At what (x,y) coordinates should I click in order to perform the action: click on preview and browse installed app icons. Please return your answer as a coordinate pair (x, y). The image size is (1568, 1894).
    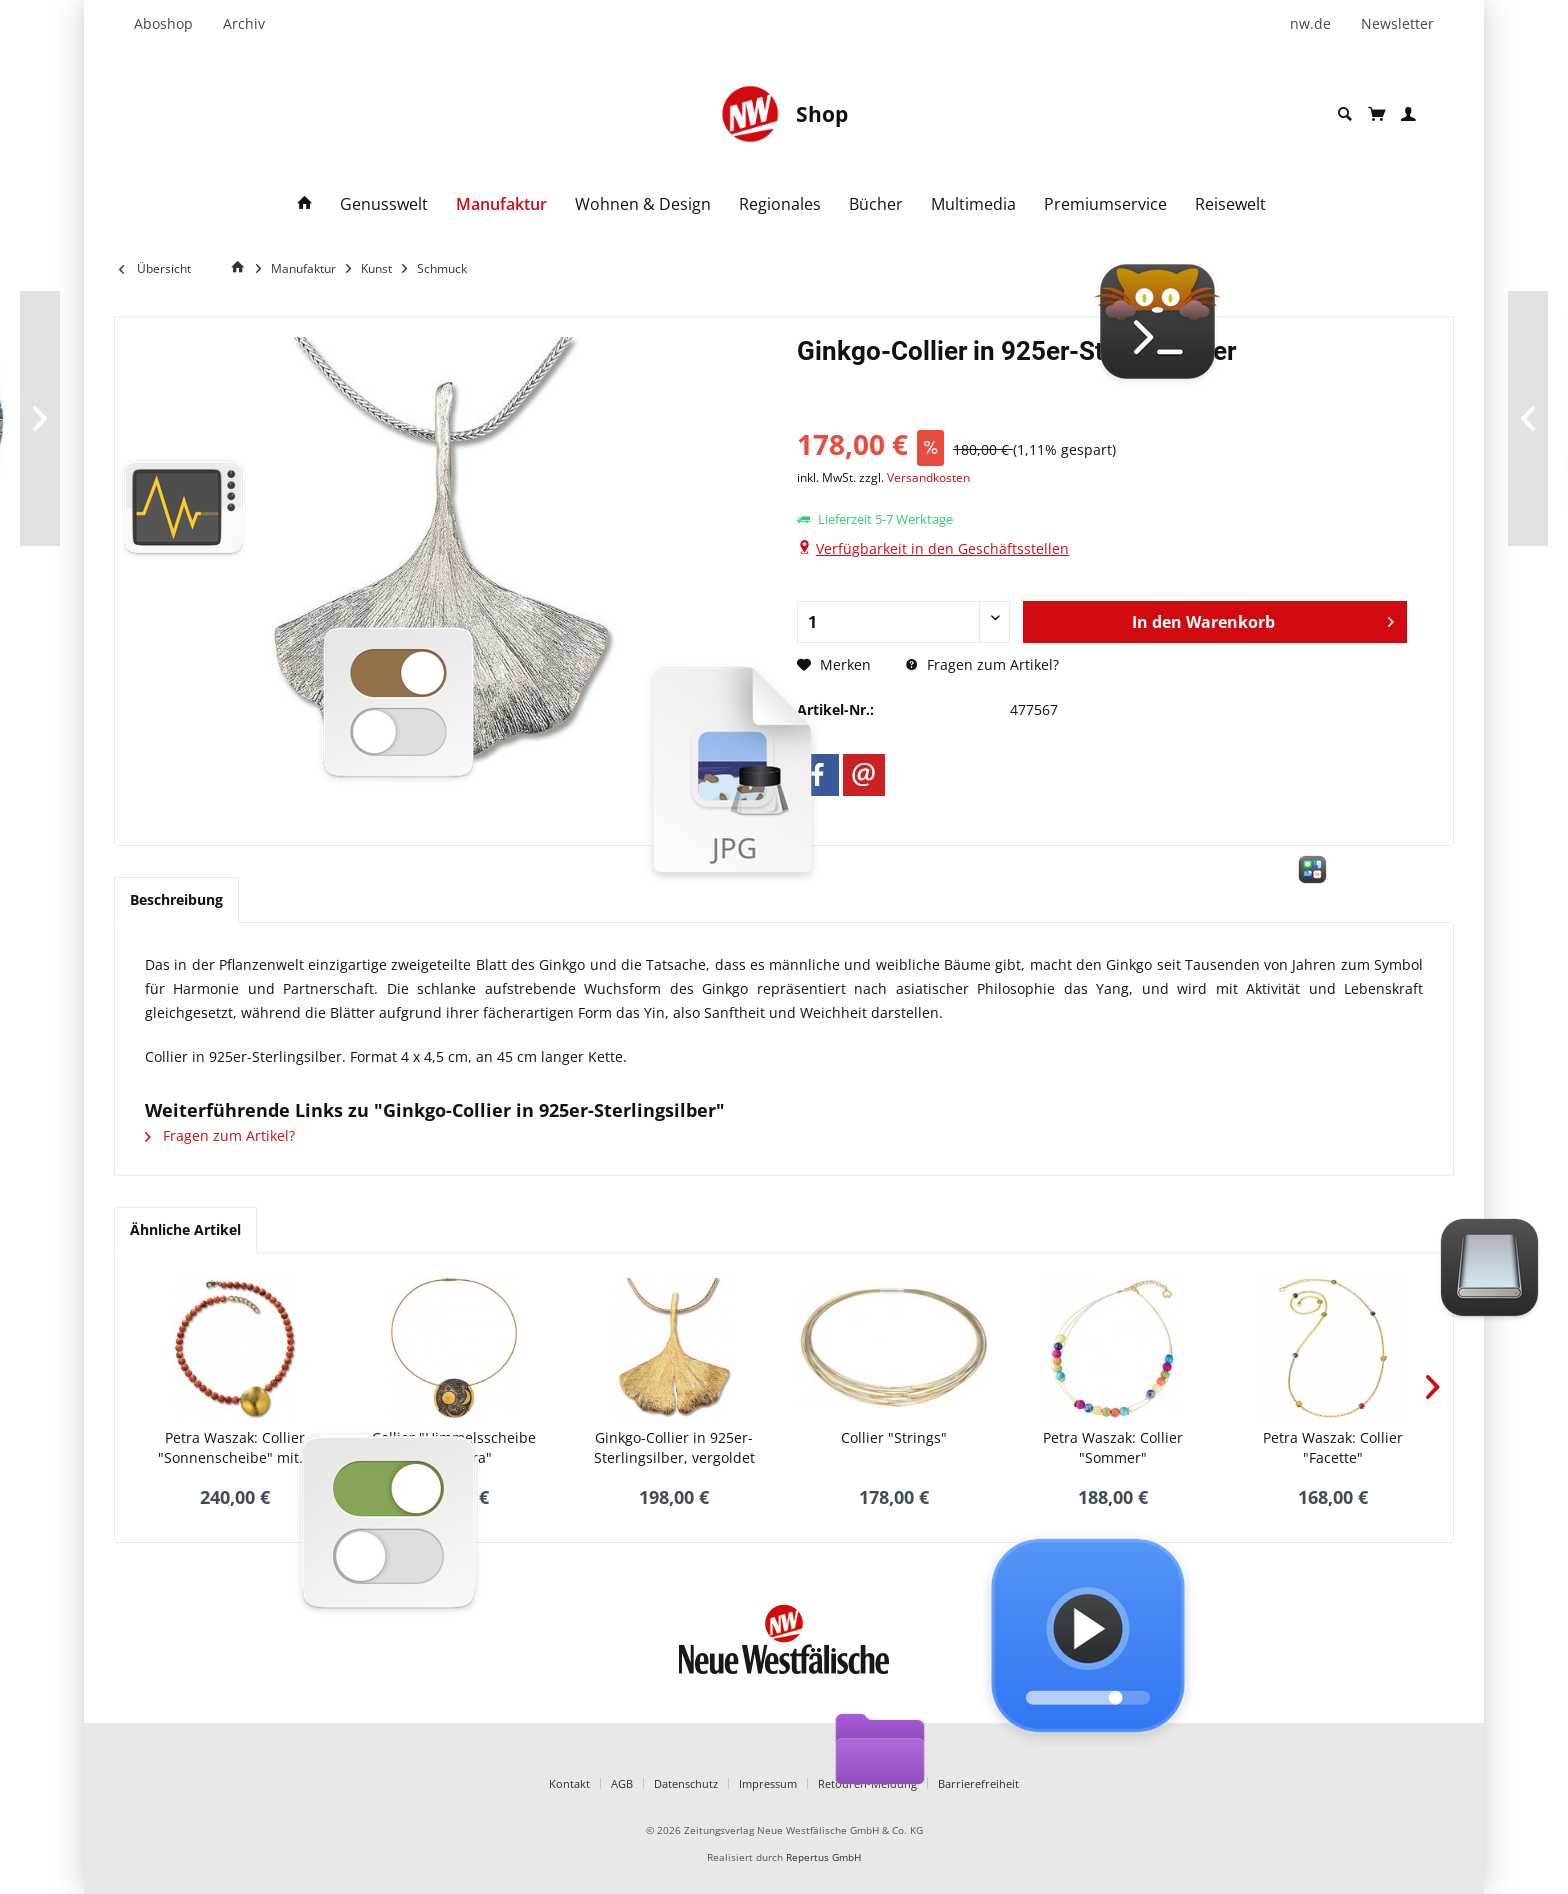
    Looking at the image, I should click on (1312, 869).